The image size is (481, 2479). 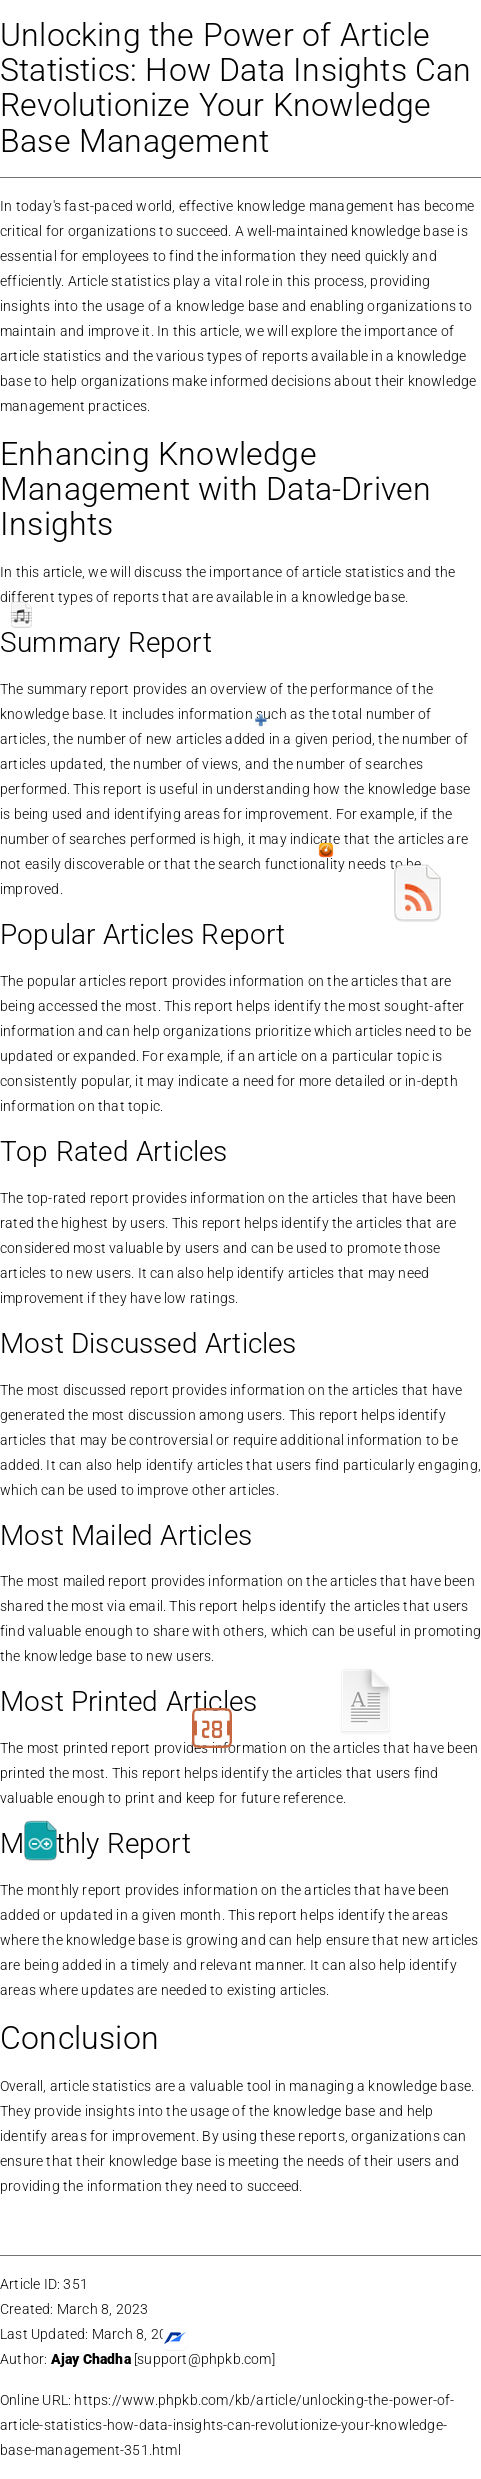 What do you see at coordinates (21, 614) in the screenshot?
I see `an iMelody ringtone file` at bounding box center [21, 614].